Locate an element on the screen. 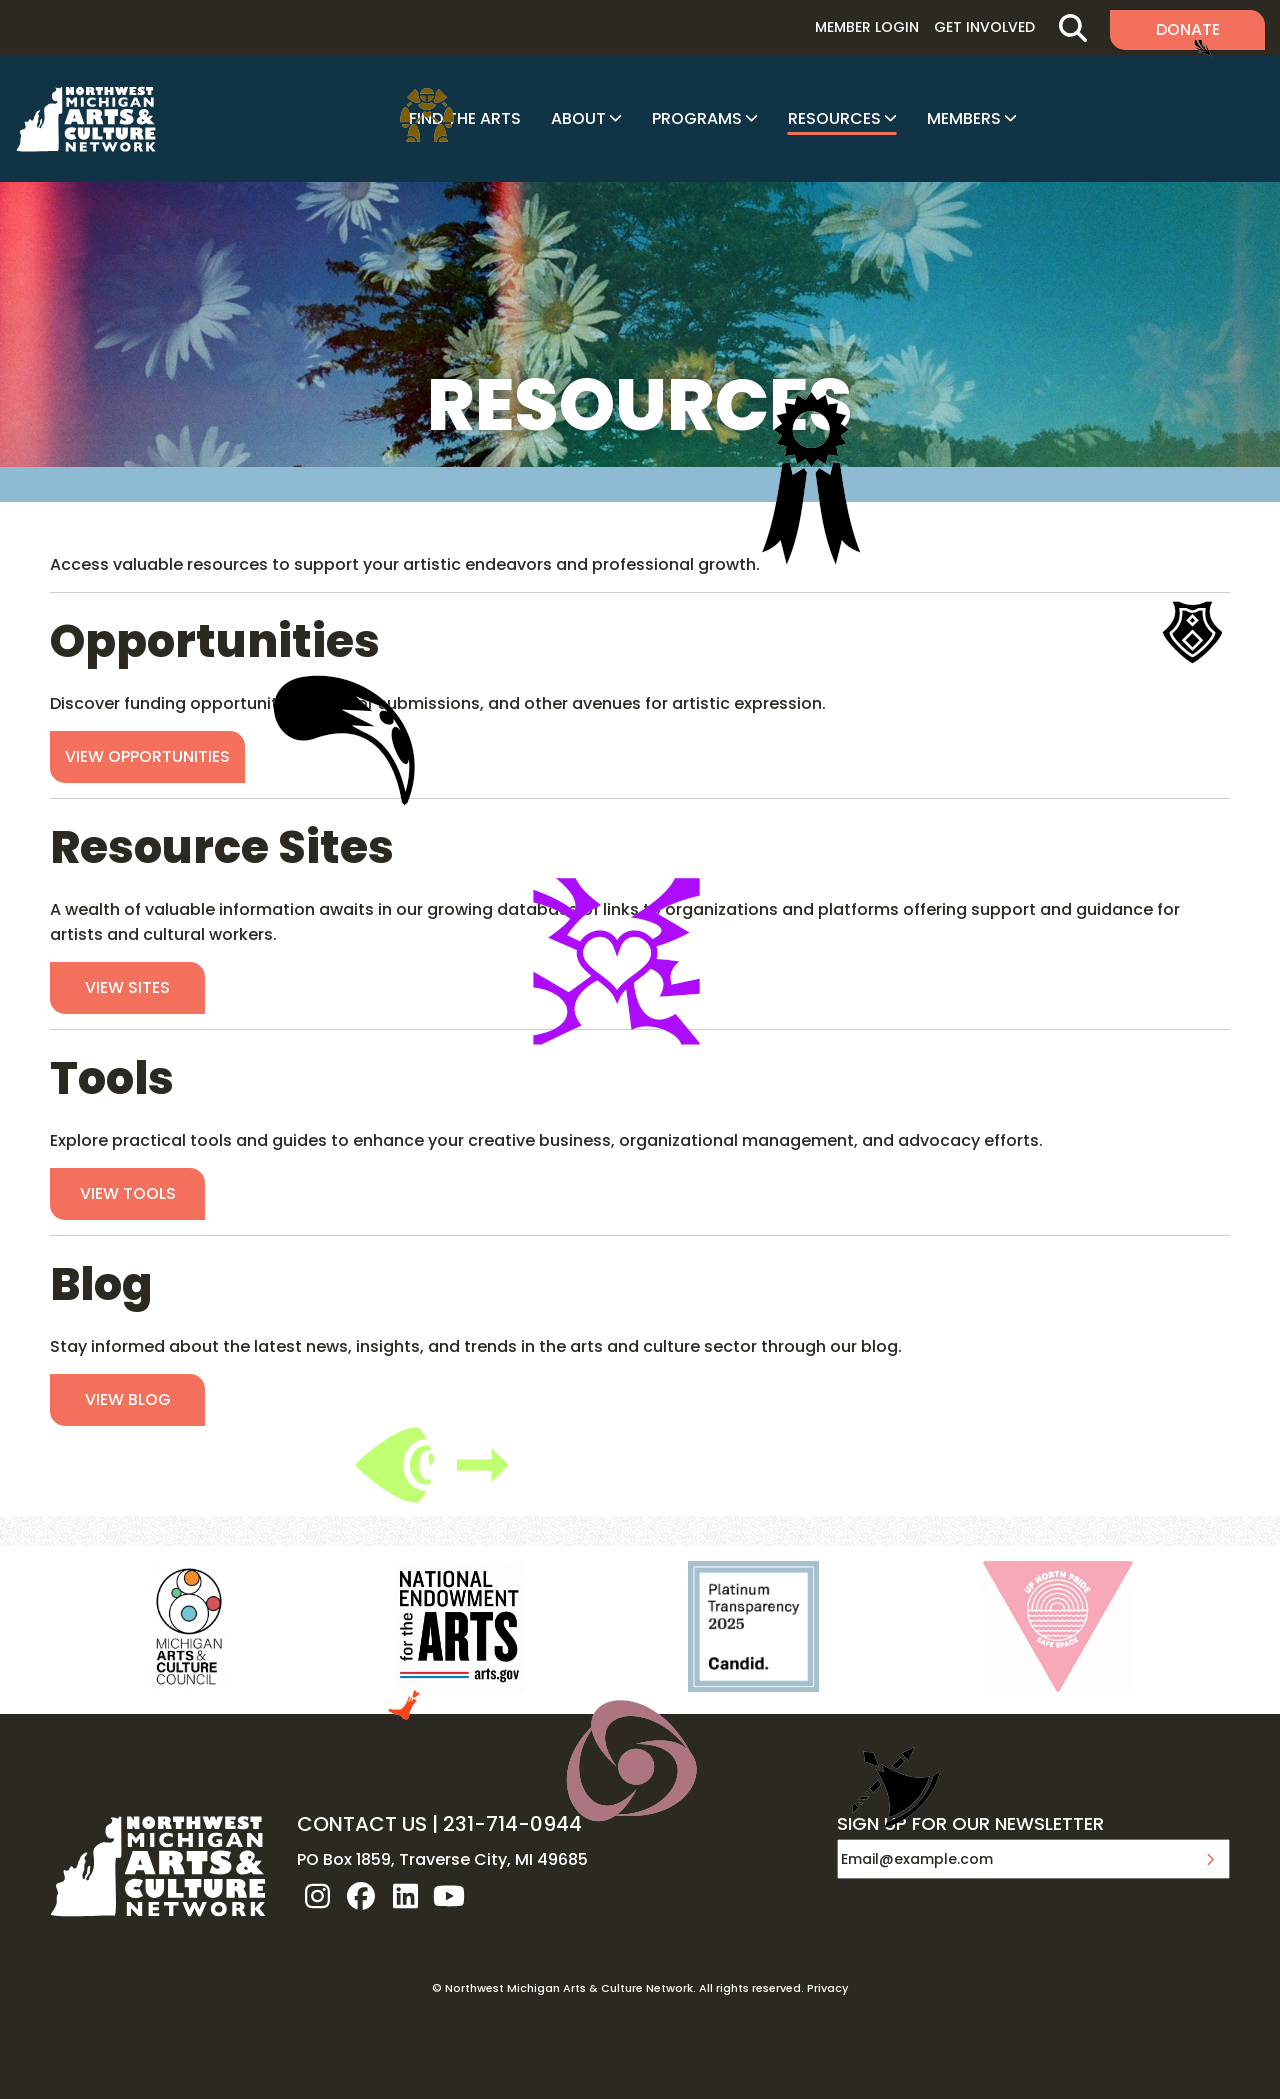  select halberd weapon in game inventory is located at coordinates (896, 1787).